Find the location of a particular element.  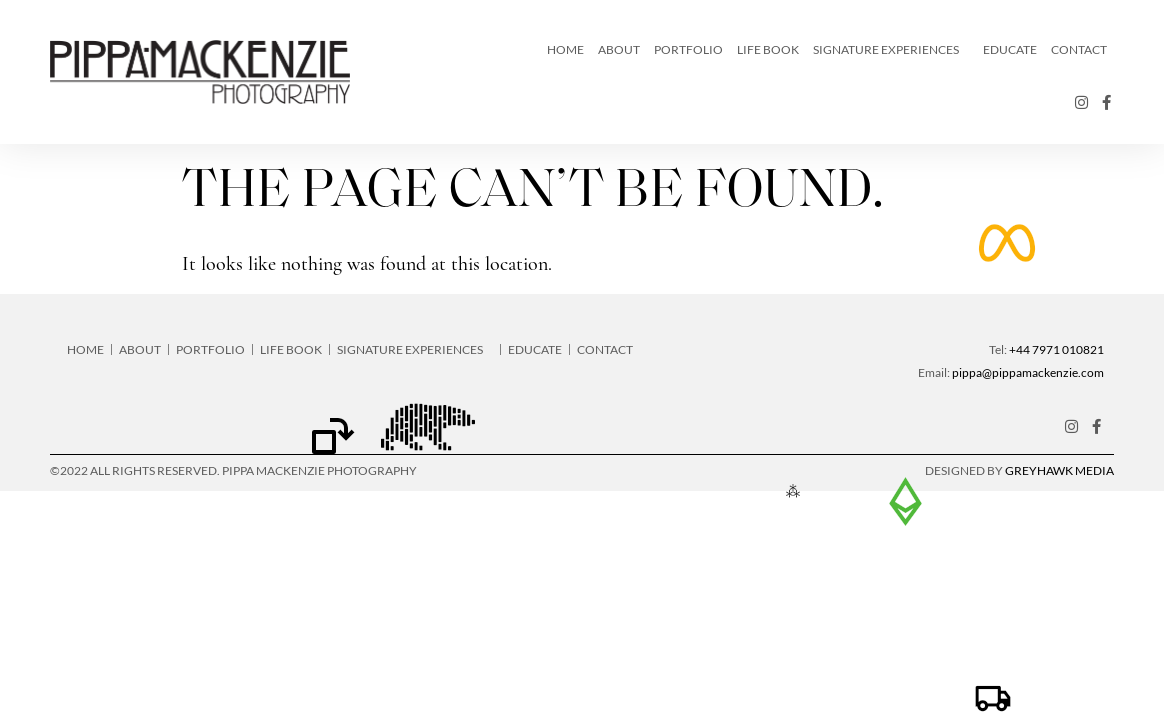

polars data library branding is located at coordinates (428, 427).